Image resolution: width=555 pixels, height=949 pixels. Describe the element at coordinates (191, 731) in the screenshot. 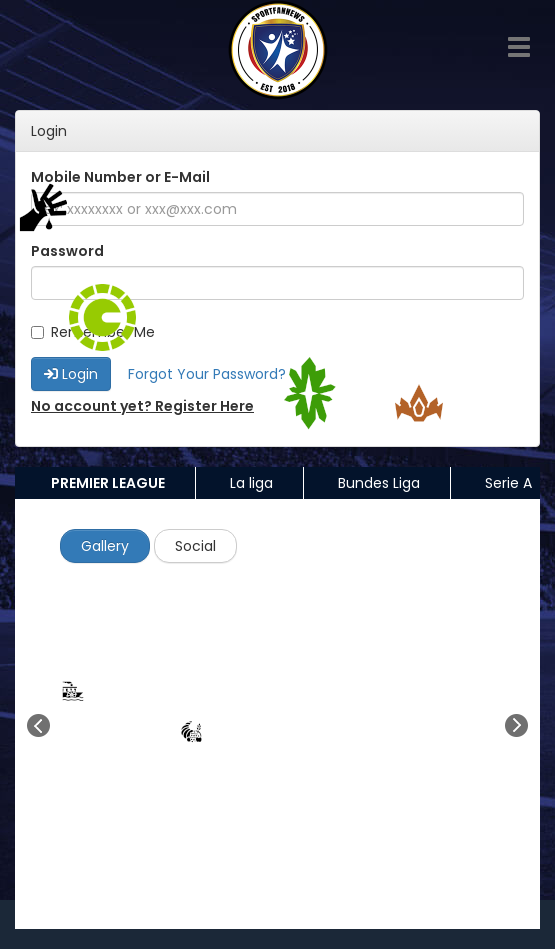

I see `indicates harvest or abundance theme` at that location.